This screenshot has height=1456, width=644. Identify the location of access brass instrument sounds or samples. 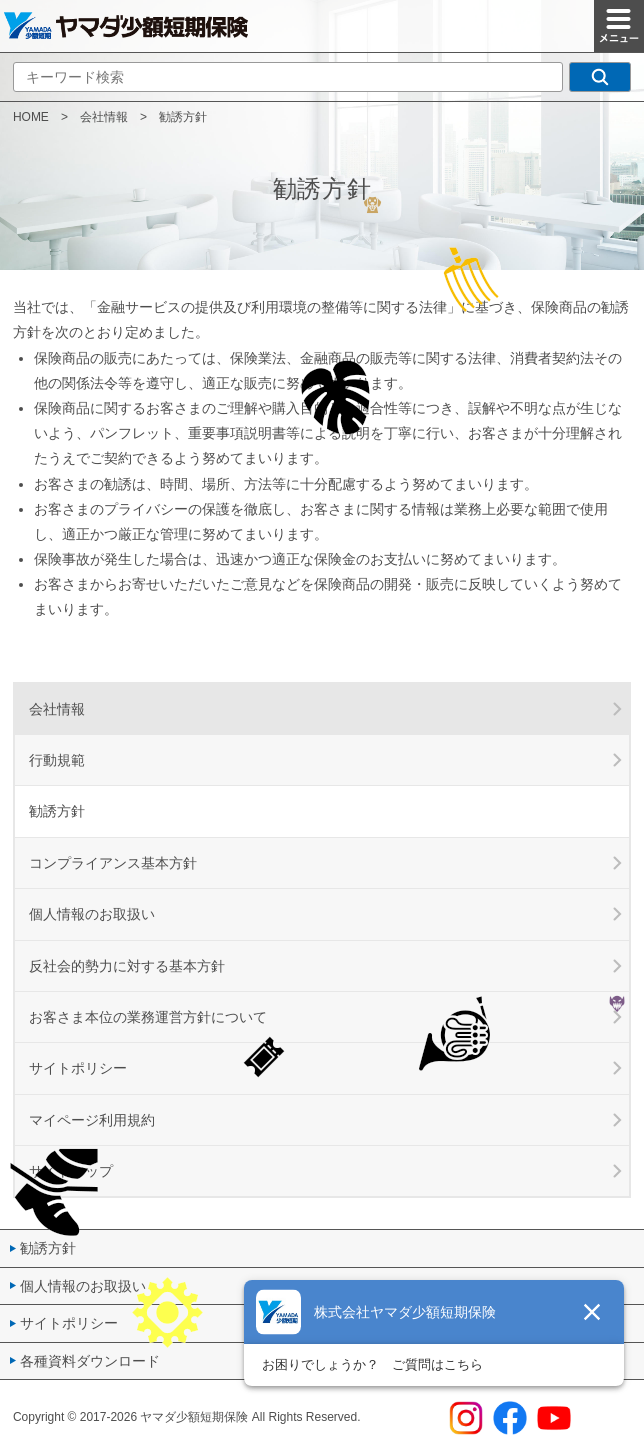
(454, 1033).